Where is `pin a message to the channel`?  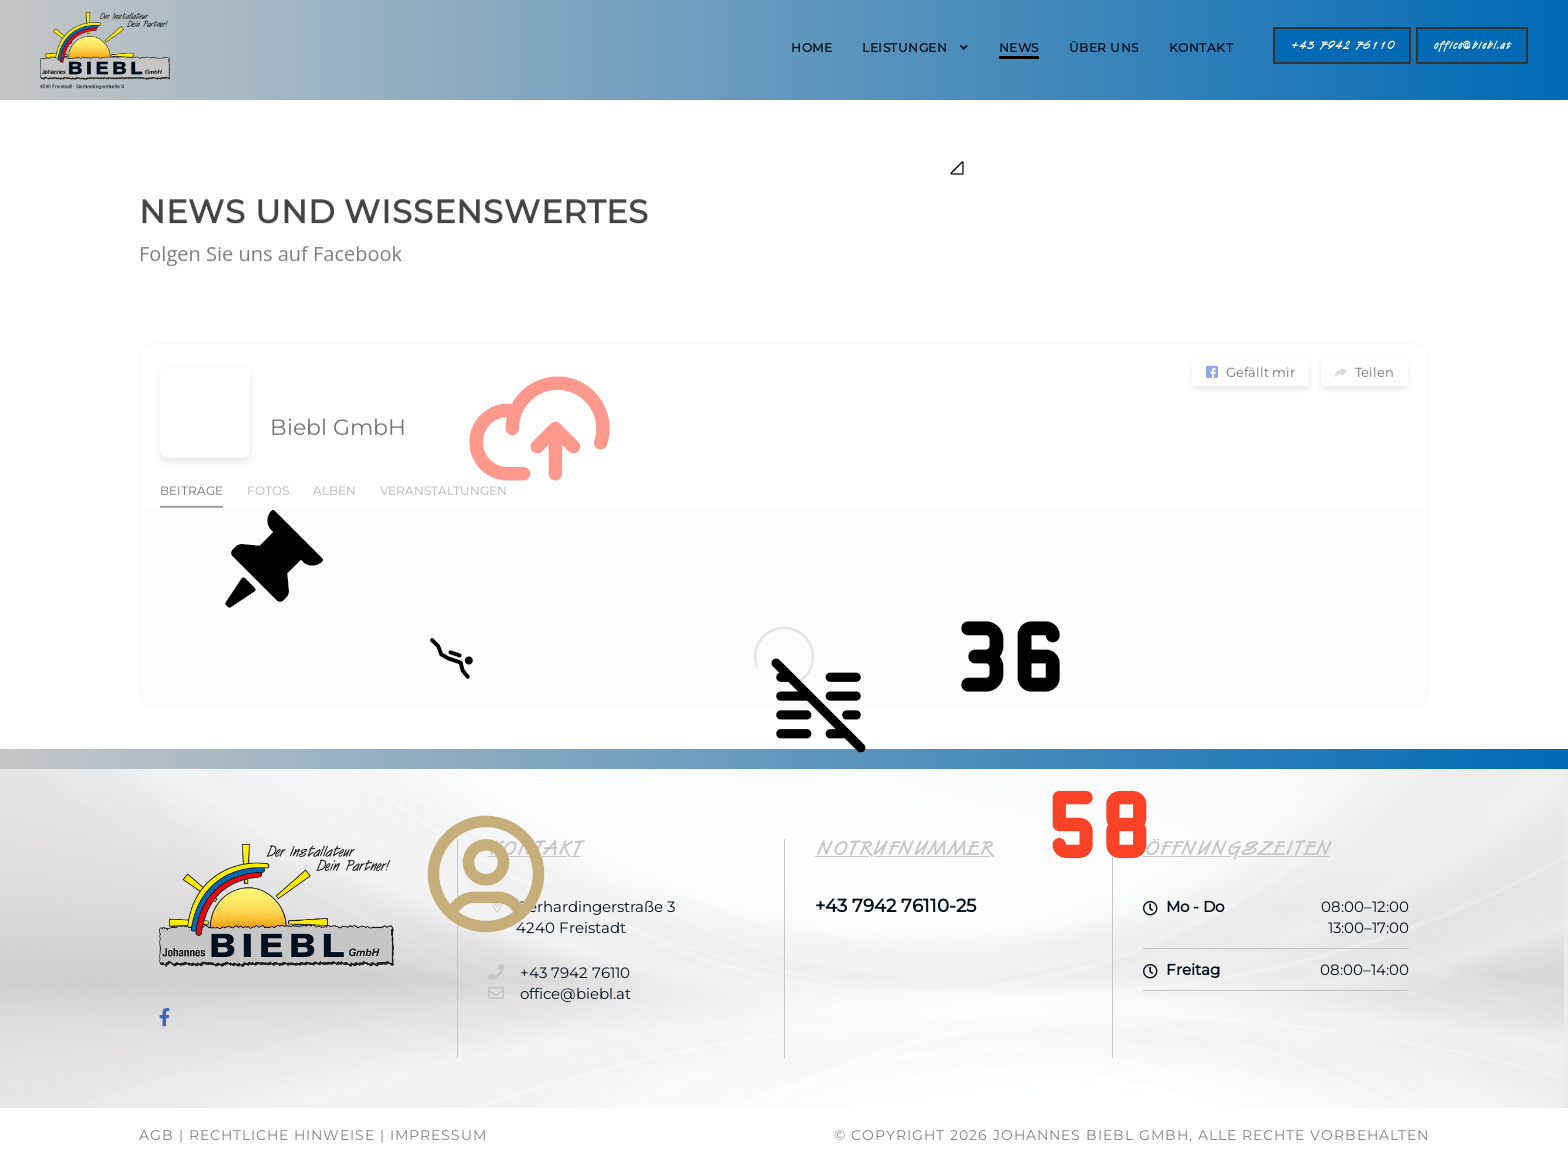 pin a message to the channel is located at coordinates (268, 564).